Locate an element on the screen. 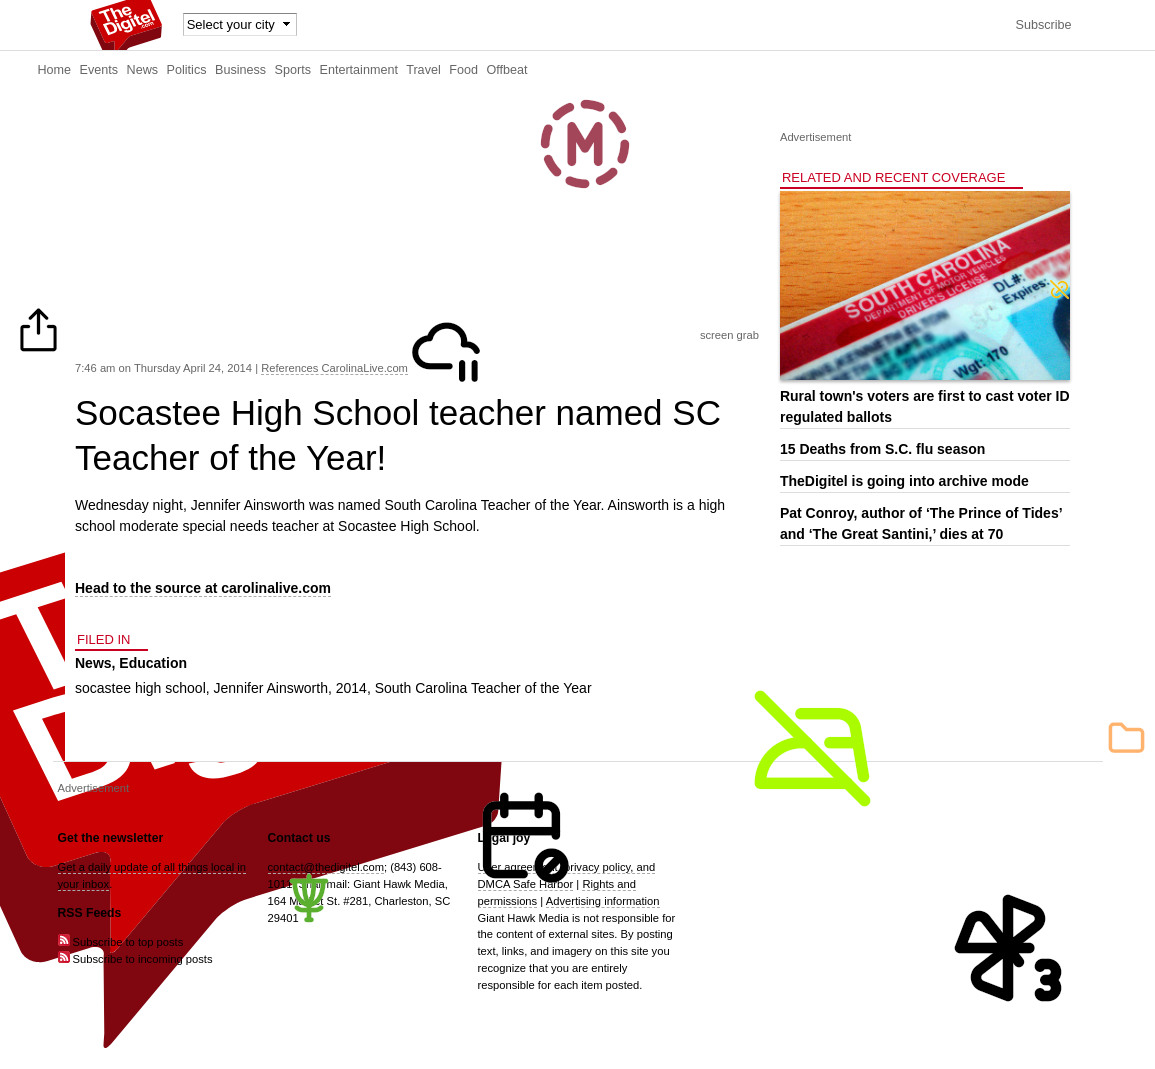 The width and height of the screenshot is (1155, 1069). open folder to view files is located at coordinates (1126, 738).